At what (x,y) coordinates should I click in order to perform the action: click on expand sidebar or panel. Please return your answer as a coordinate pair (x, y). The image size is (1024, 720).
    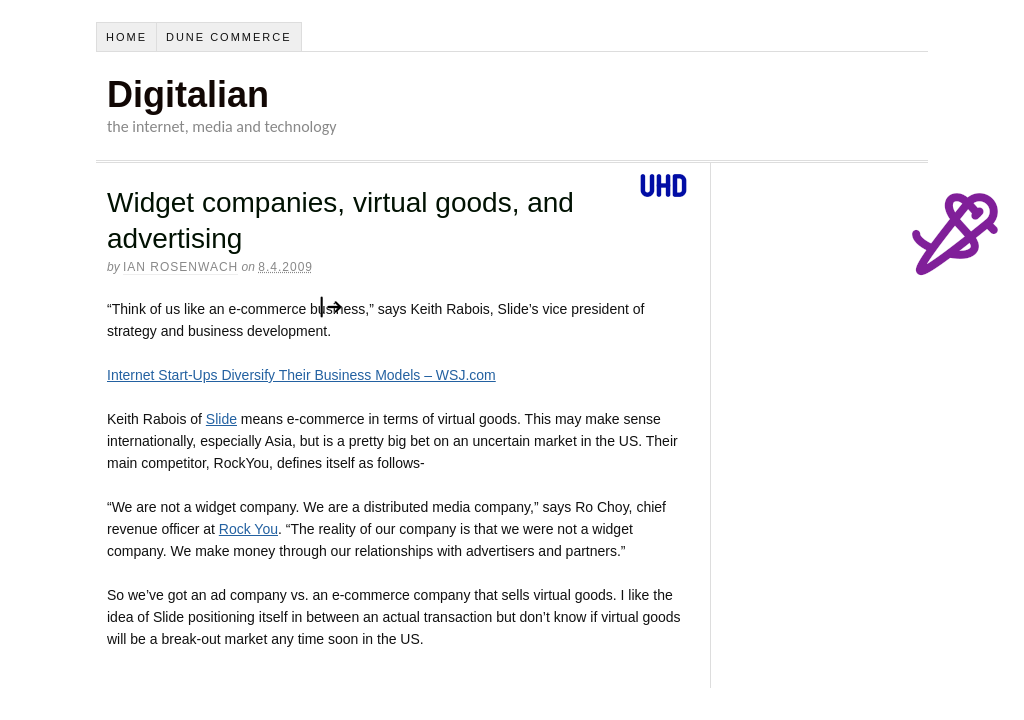
    Looking at the image, I should click on (331, 307).